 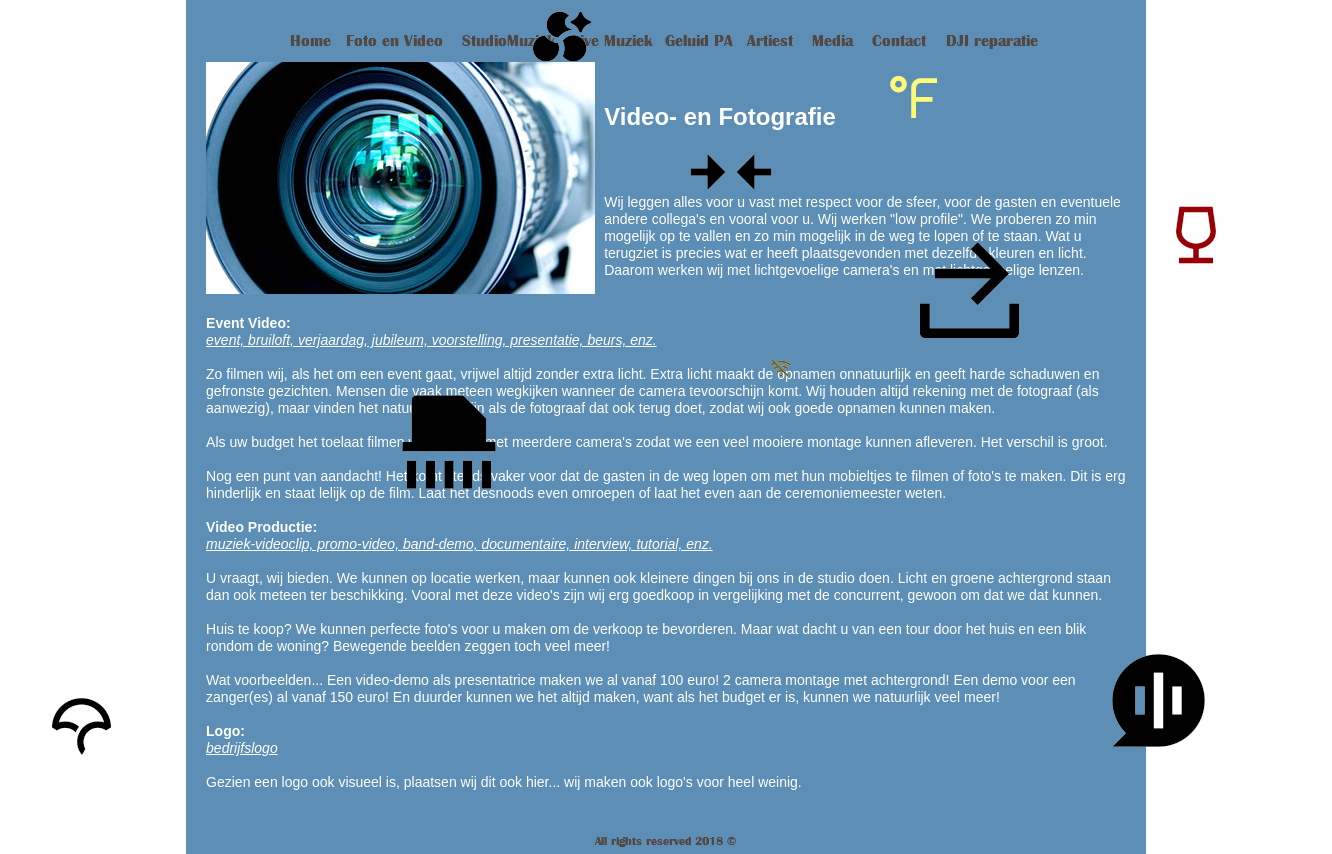 I want to click on share content to another app or person, so click(x=969, y=293).